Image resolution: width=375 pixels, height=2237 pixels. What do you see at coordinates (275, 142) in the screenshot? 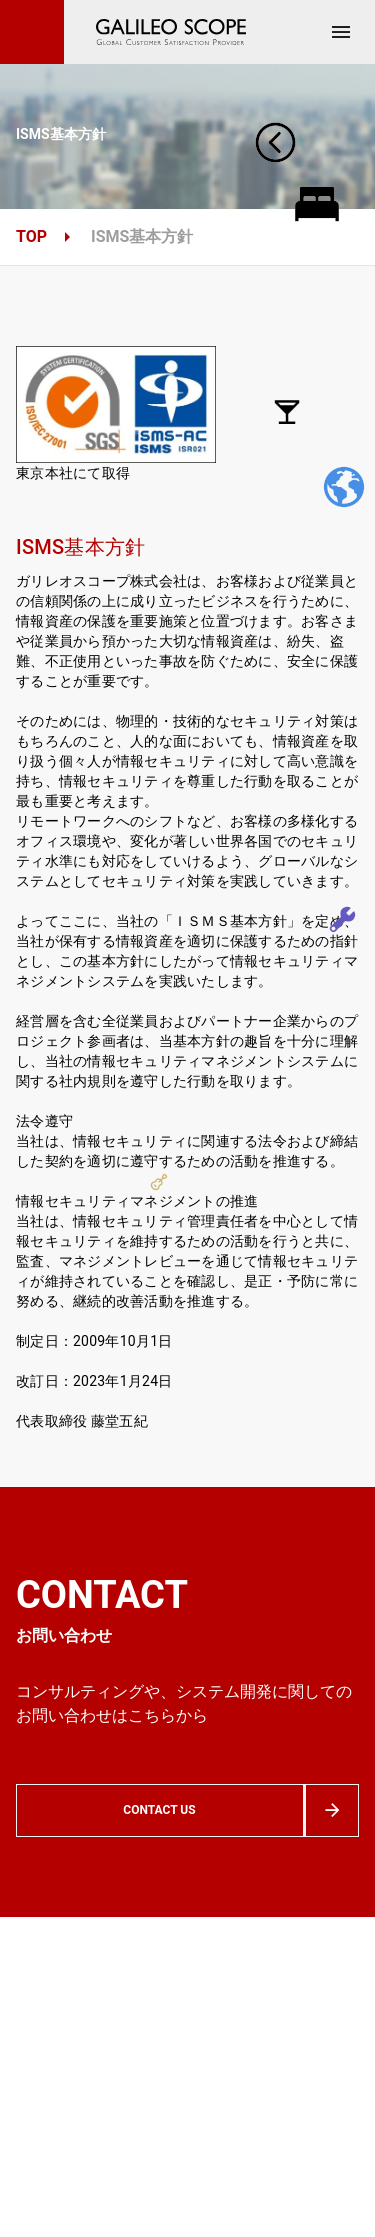
I see `go back to the previous screen` at bounding box center [275, 142].